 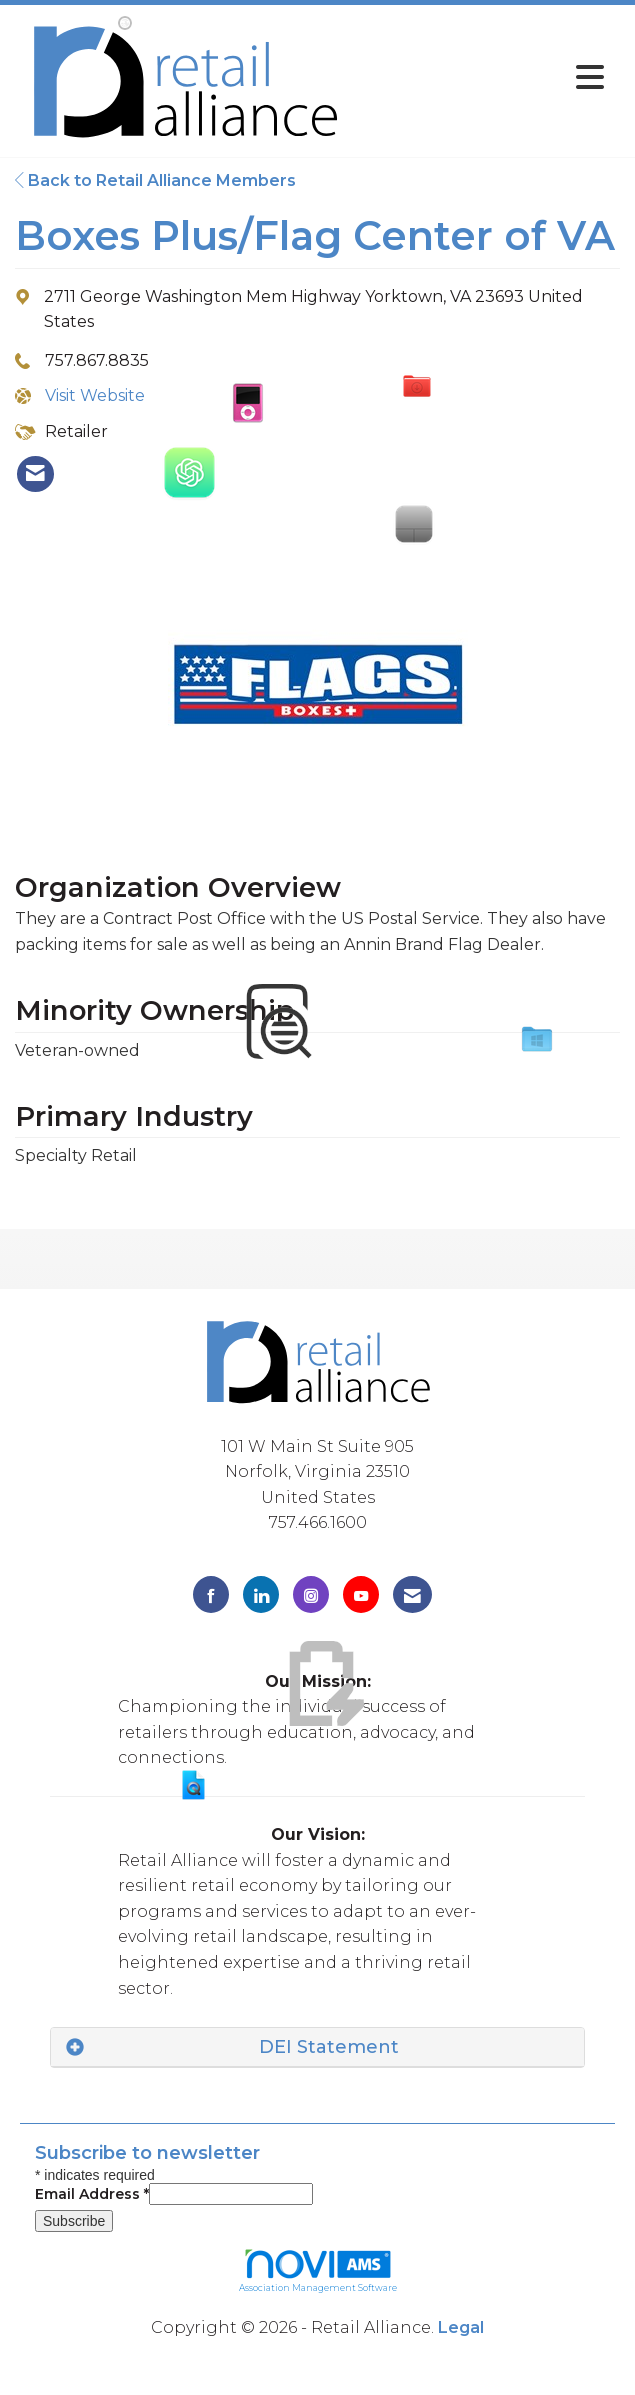 I want to click on indicates clear weather conditions at night, so click(x=125, y=23).